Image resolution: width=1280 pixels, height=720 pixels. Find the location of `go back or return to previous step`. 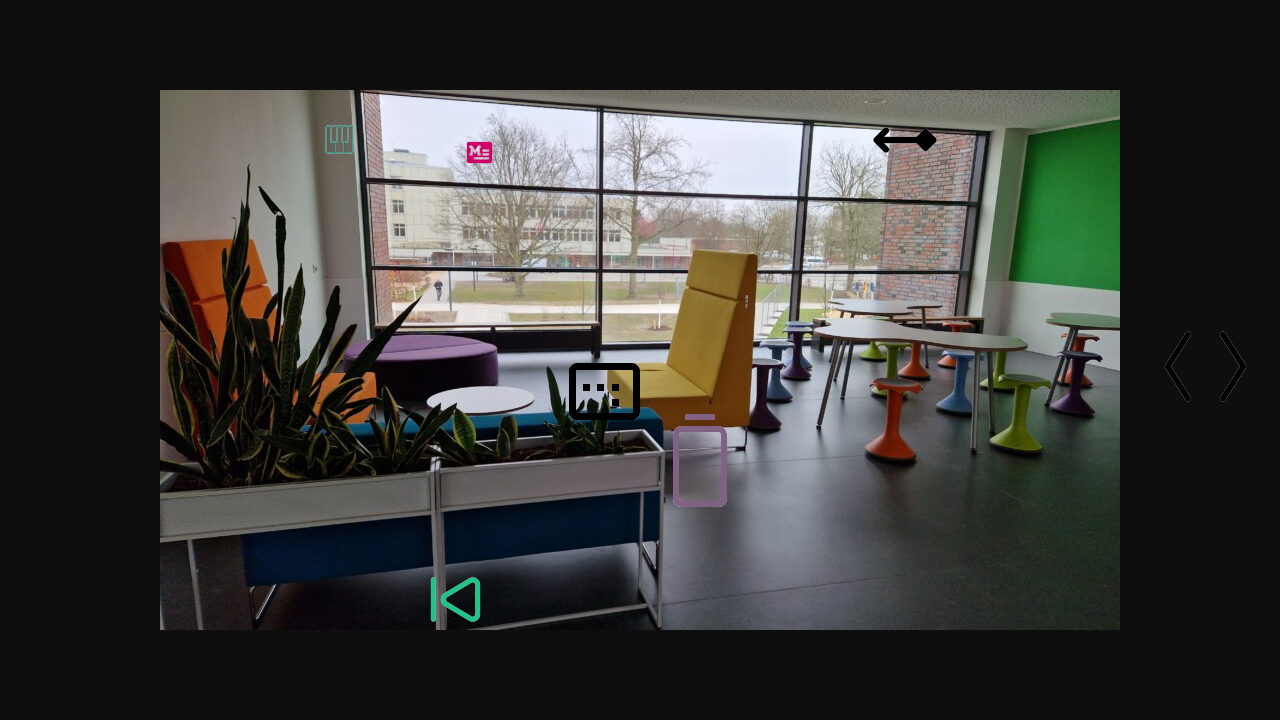

go back or return to previous step is located at coordinates (905, 140).